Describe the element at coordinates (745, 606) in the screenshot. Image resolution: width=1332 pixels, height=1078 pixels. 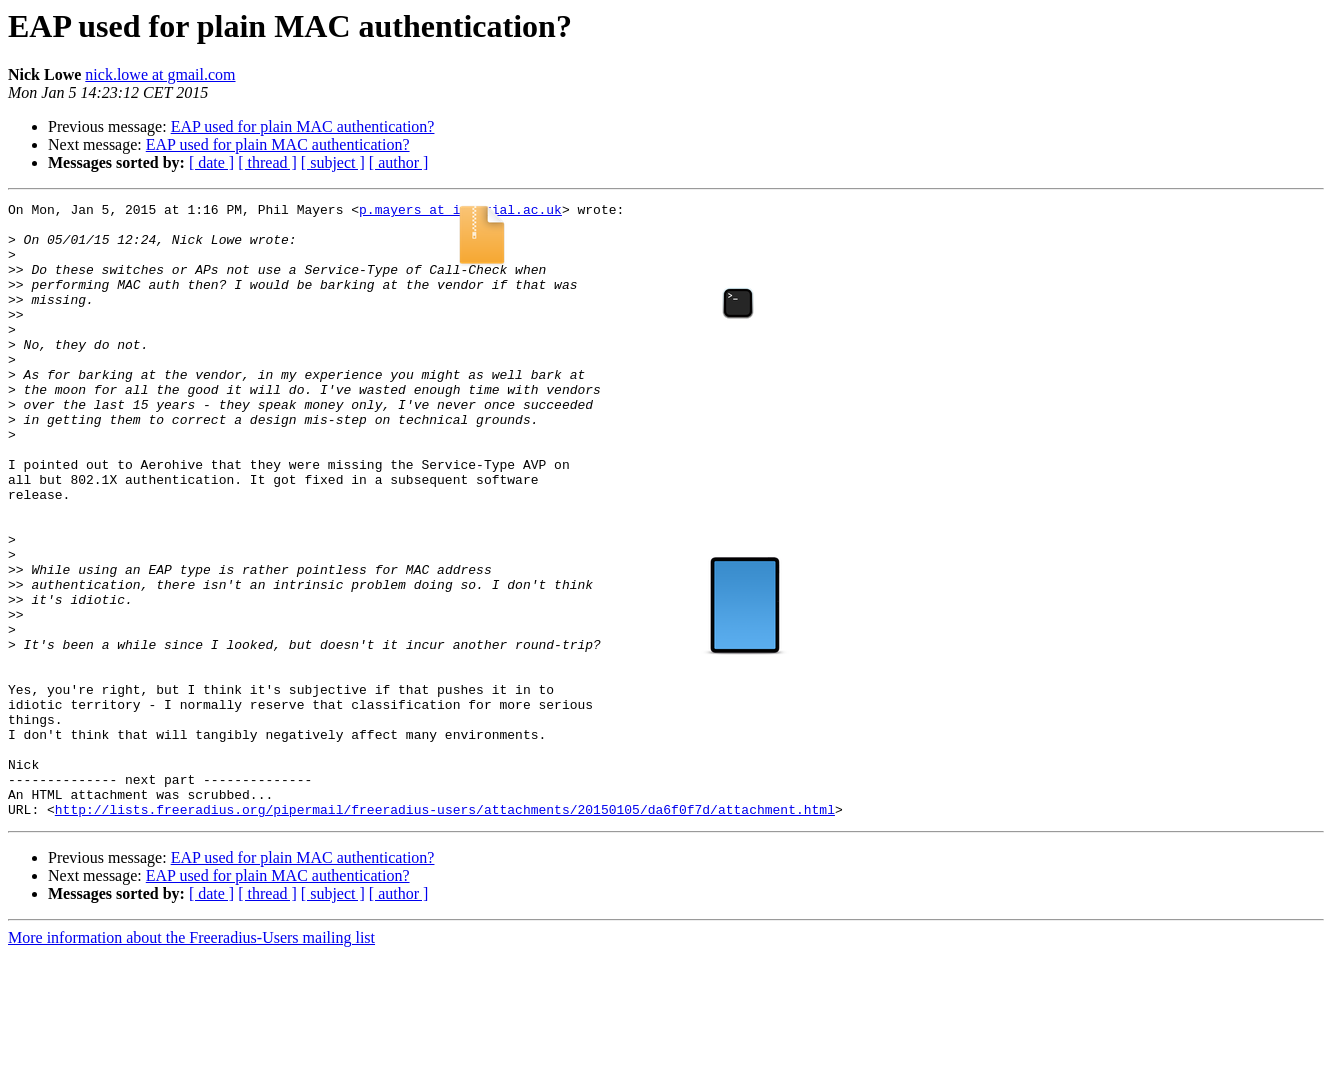
I see `iPad Air M2 device icon` at that location.